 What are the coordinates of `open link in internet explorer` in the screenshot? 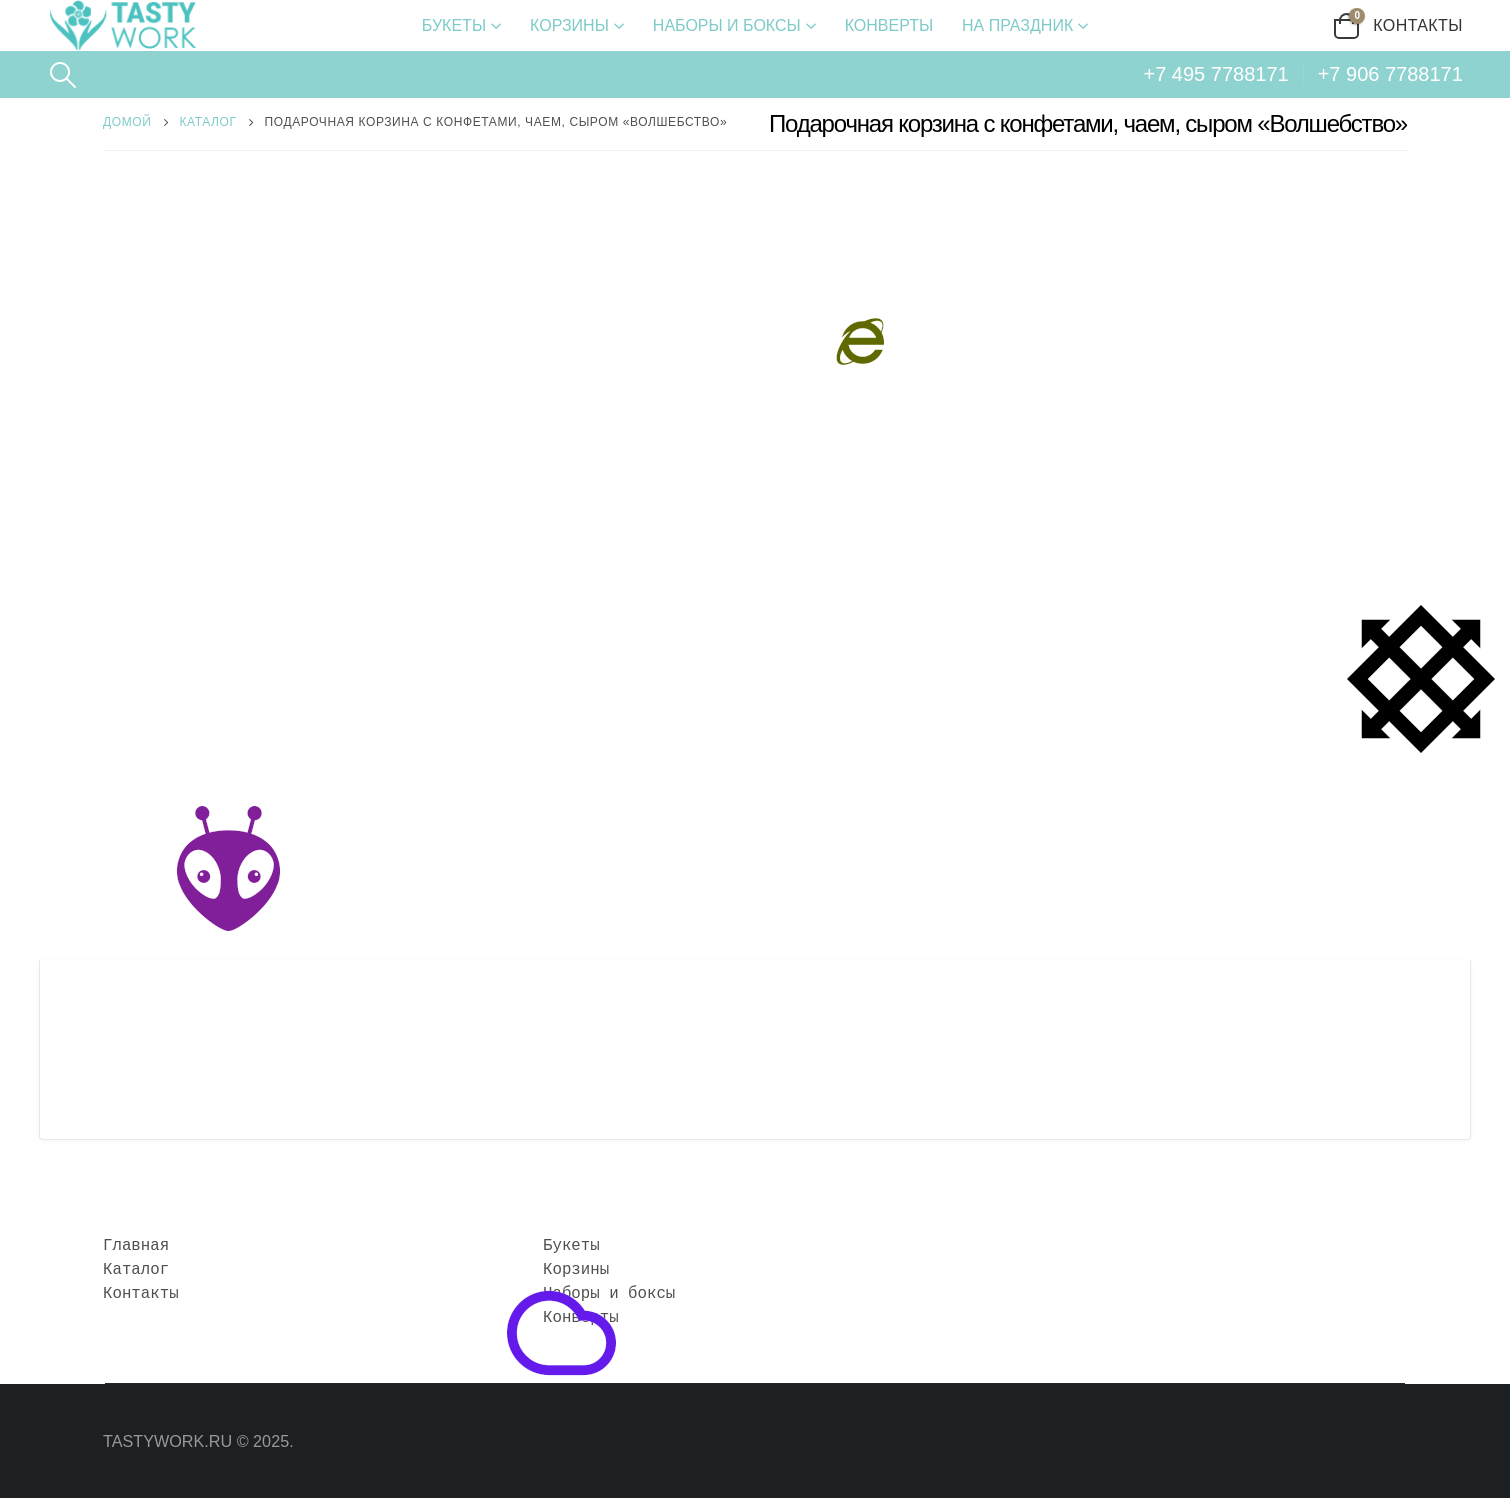 It's located at (861, 342).